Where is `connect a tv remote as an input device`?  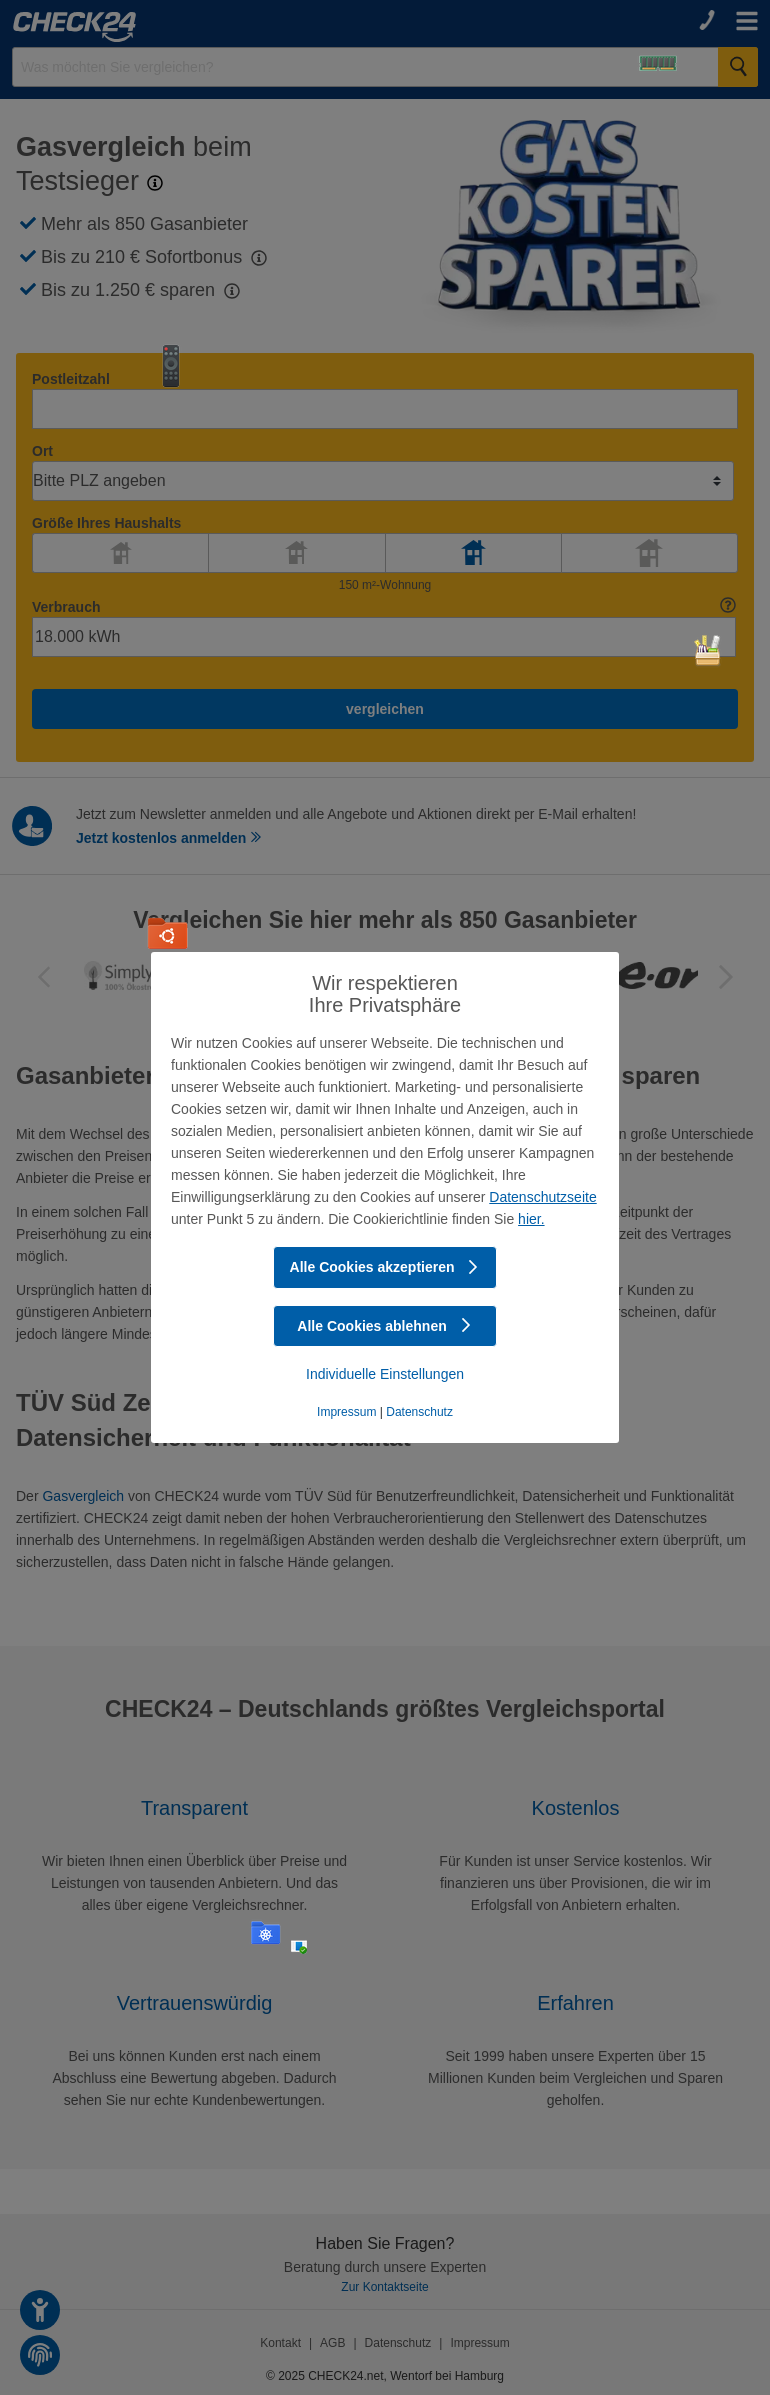
connect a tv remote as an input device is located at coordinates (171, 366).